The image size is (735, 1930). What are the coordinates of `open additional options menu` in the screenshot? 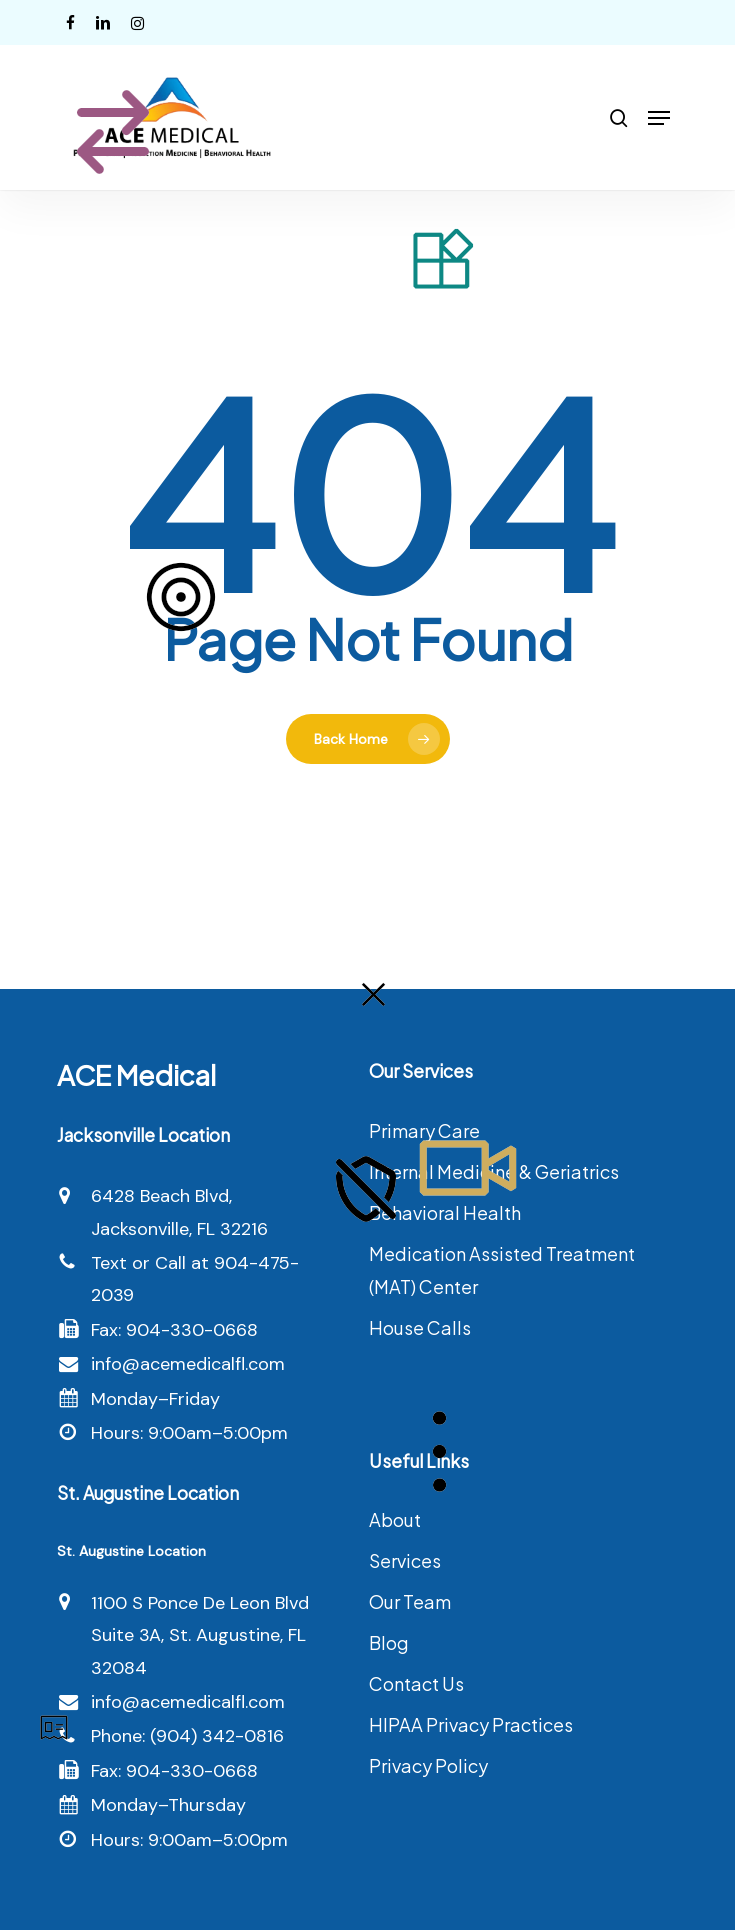 It's located at (439, 1451).